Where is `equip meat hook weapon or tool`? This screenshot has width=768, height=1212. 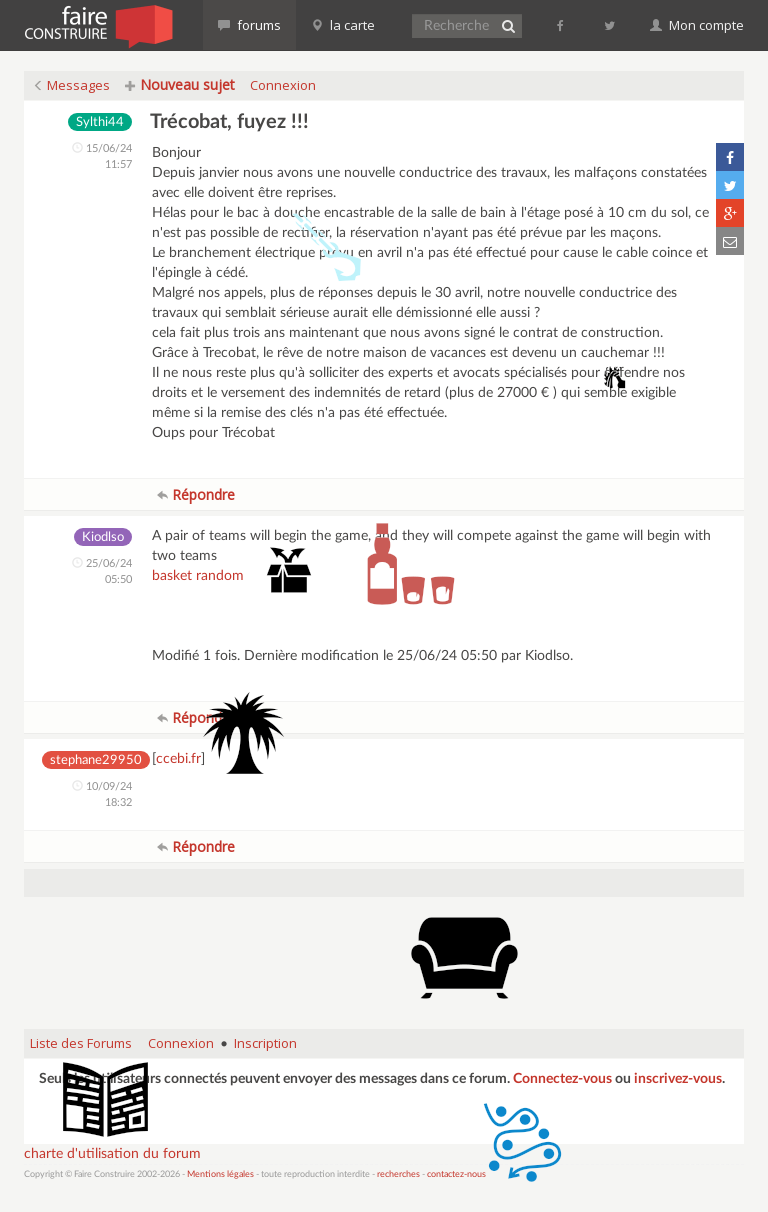
equip meat hook weapon or tool is located at coordinates (327, 248).